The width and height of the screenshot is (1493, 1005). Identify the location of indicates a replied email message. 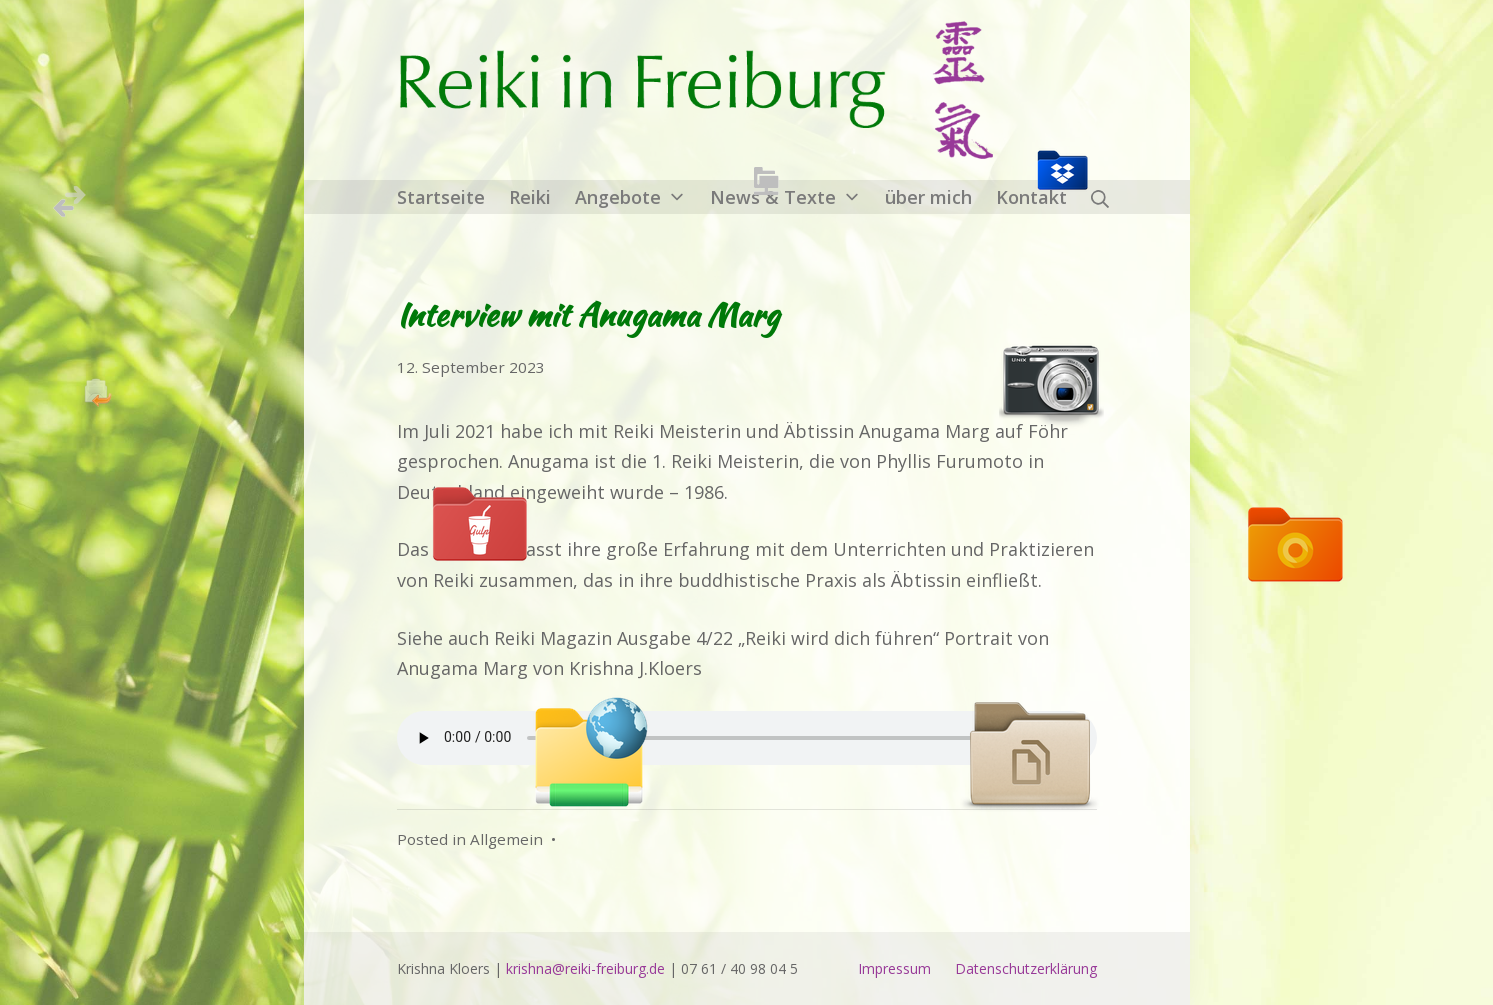
(97, 392).